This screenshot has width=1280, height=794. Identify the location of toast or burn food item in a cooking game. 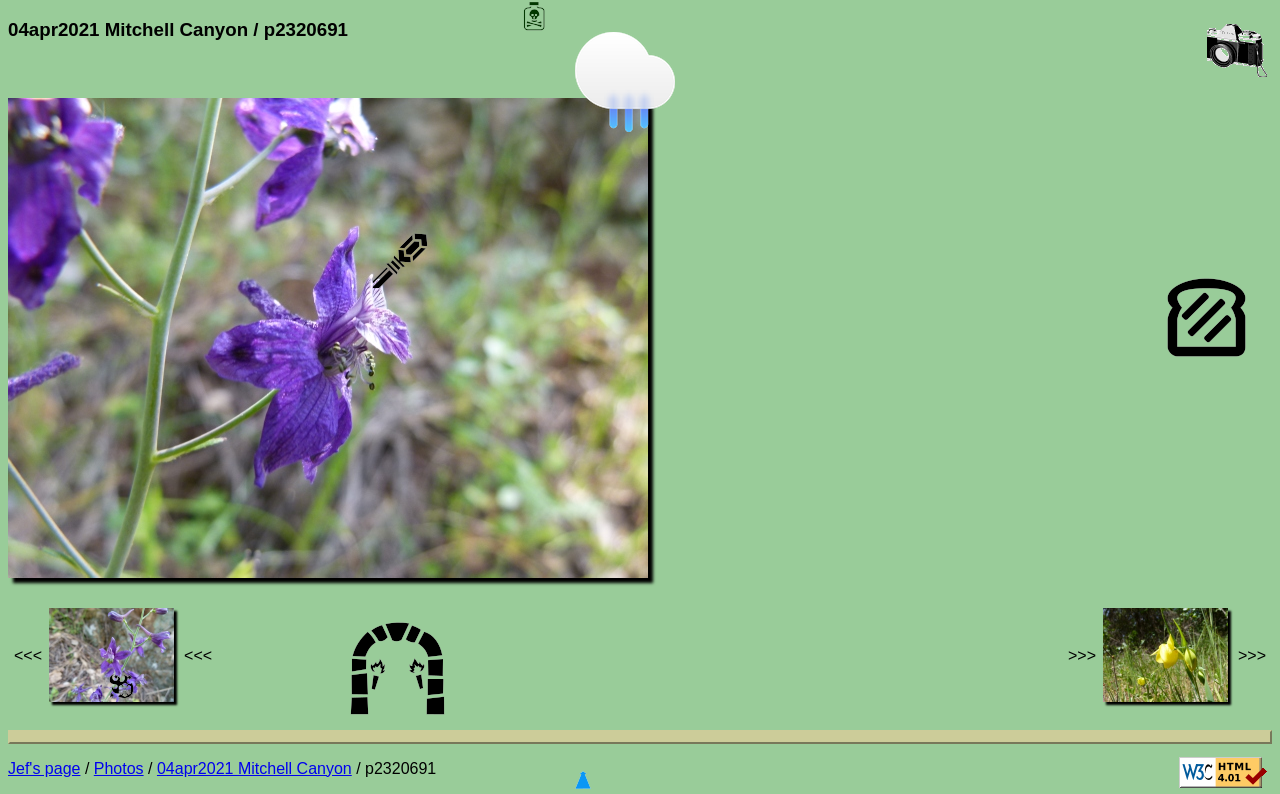
(1206, 317).